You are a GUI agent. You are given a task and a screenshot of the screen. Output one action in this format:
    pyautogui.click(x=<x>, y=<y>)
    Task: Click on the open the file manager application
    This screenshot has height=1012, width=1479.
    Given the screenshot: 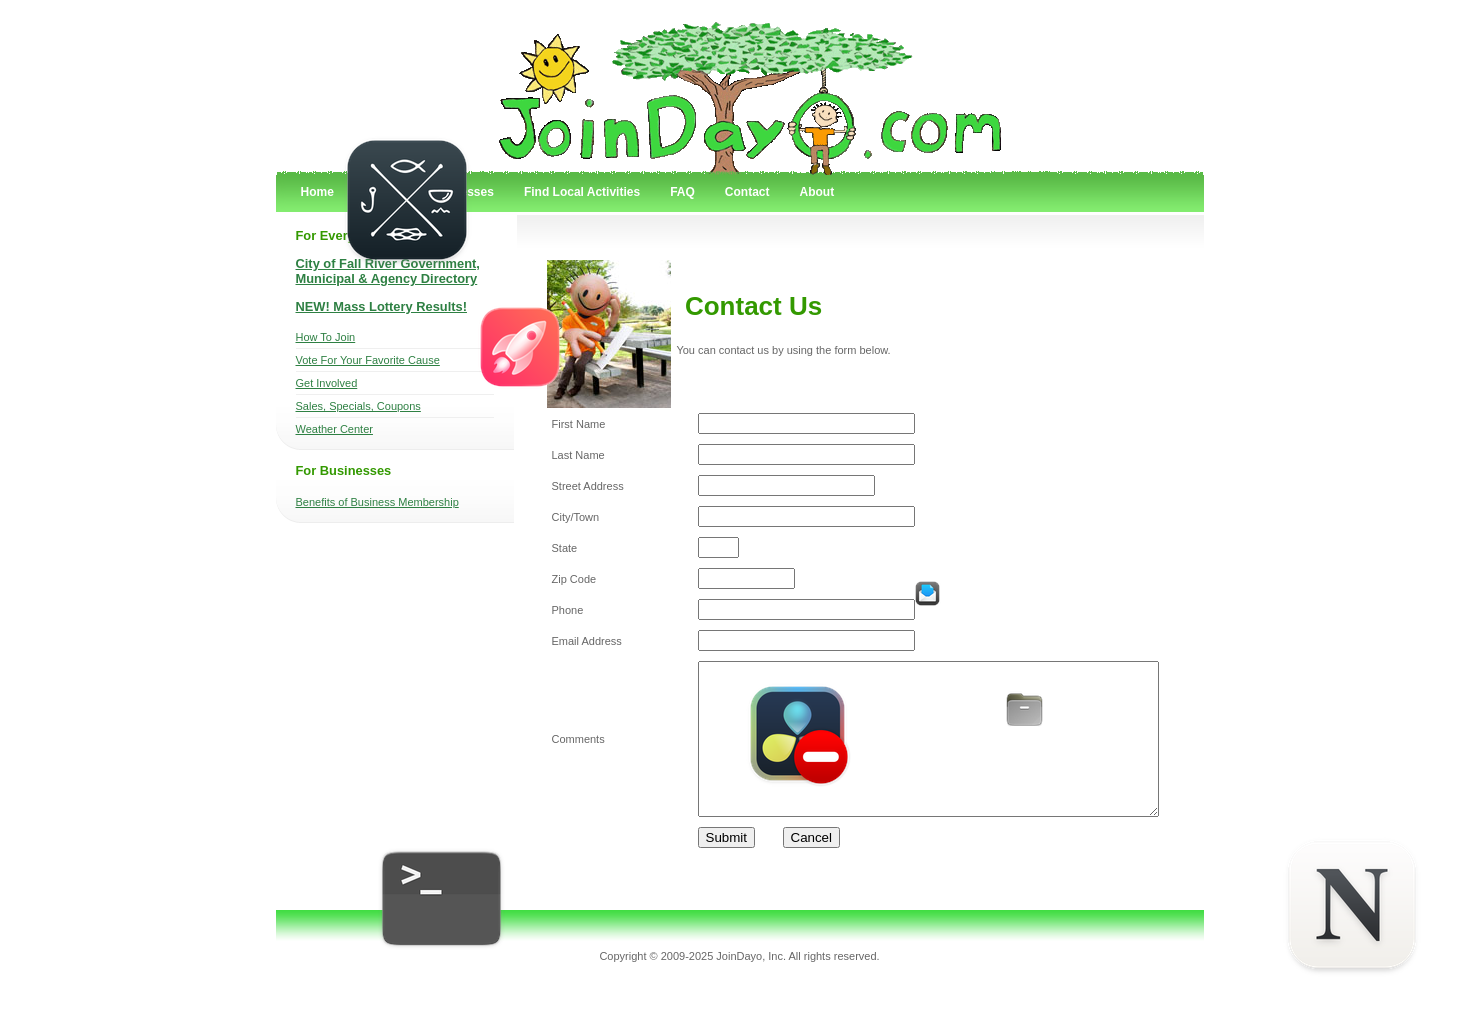 What is the action you would take?
    pyautogui.click(x=1024, y=709)
    